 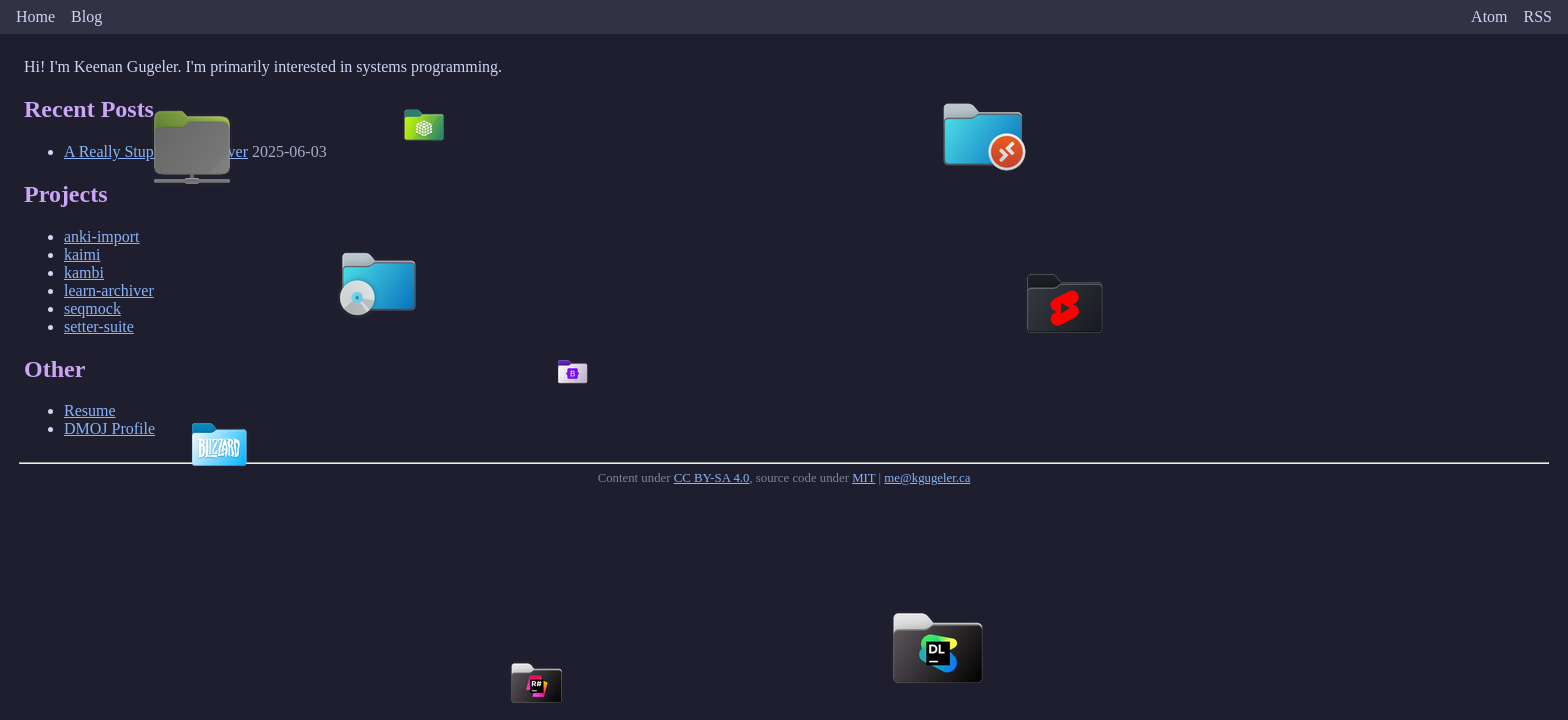 What do you see at coordinates (192, 146) in the screenshot?
I see `access a remote or network folder` at bounding box center [192, 146].